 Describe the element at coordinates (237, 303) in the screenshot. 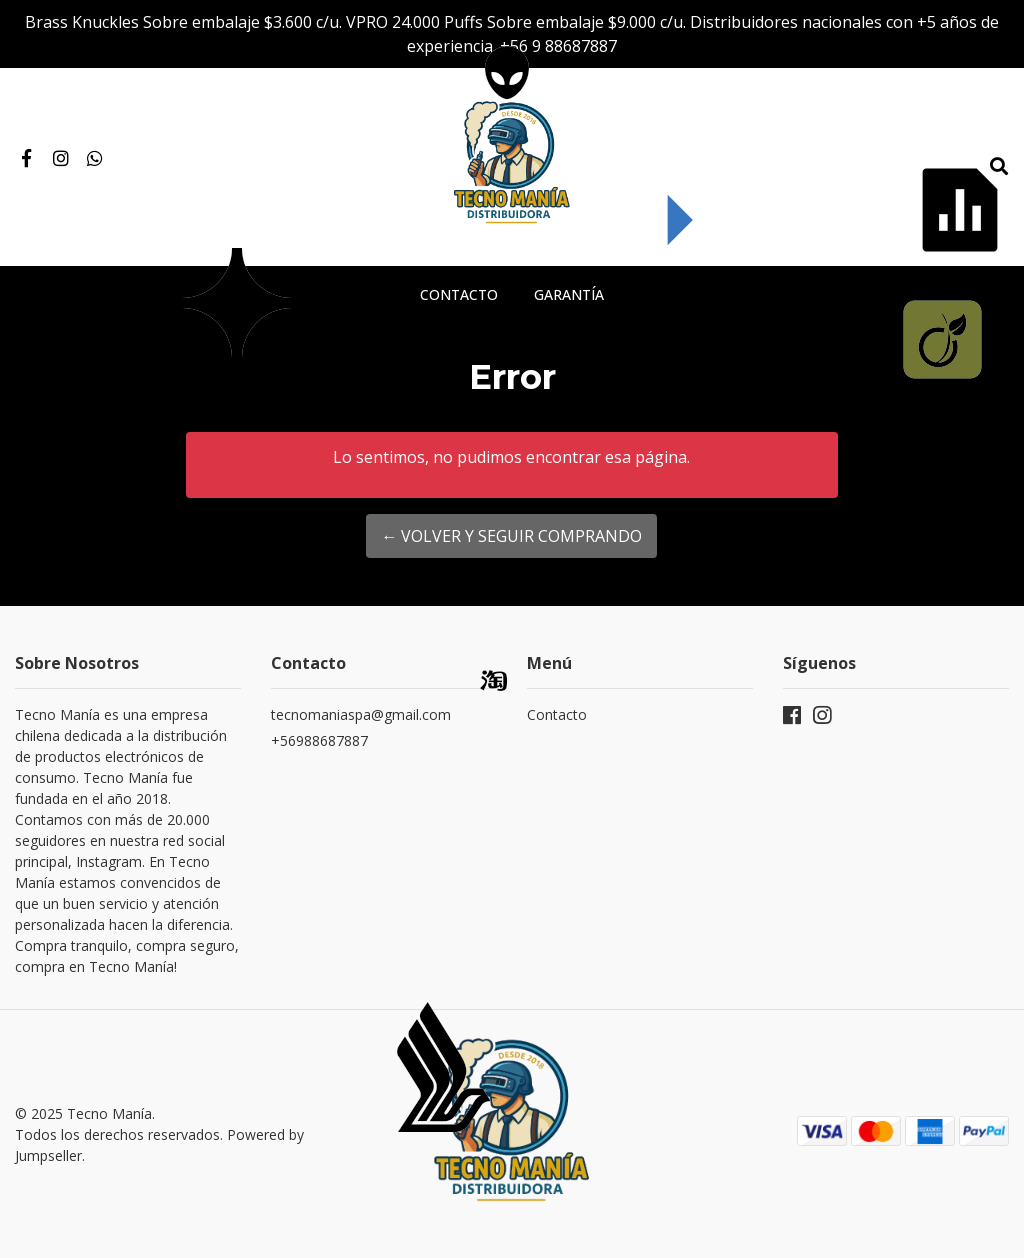

I see `indicates clear, sunny weather conditions` at that location.